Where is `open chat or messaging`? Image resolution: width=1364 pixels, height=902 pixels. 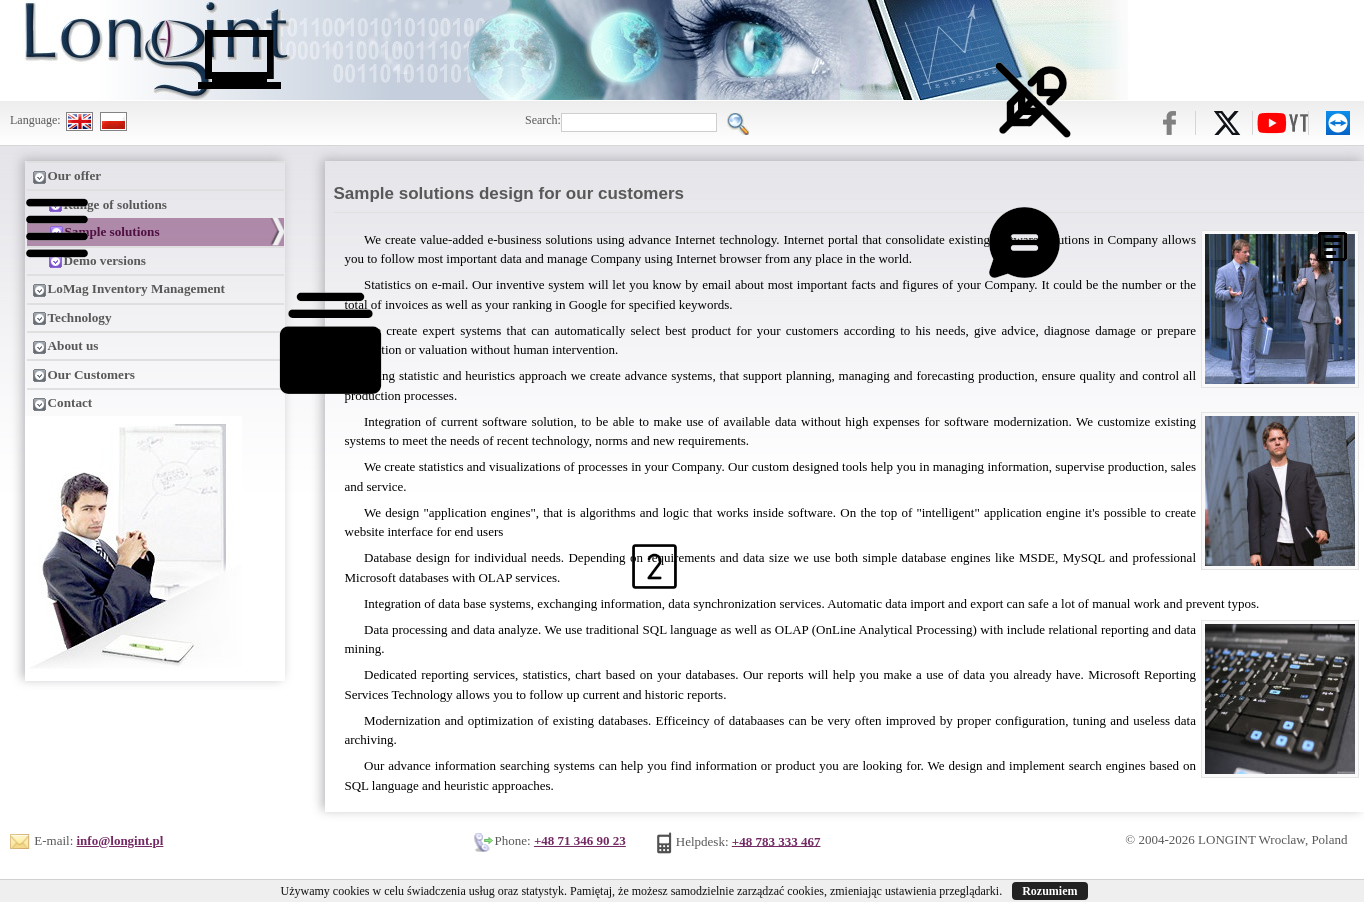 open chat or messaging is located at coordinates (1024, 242).